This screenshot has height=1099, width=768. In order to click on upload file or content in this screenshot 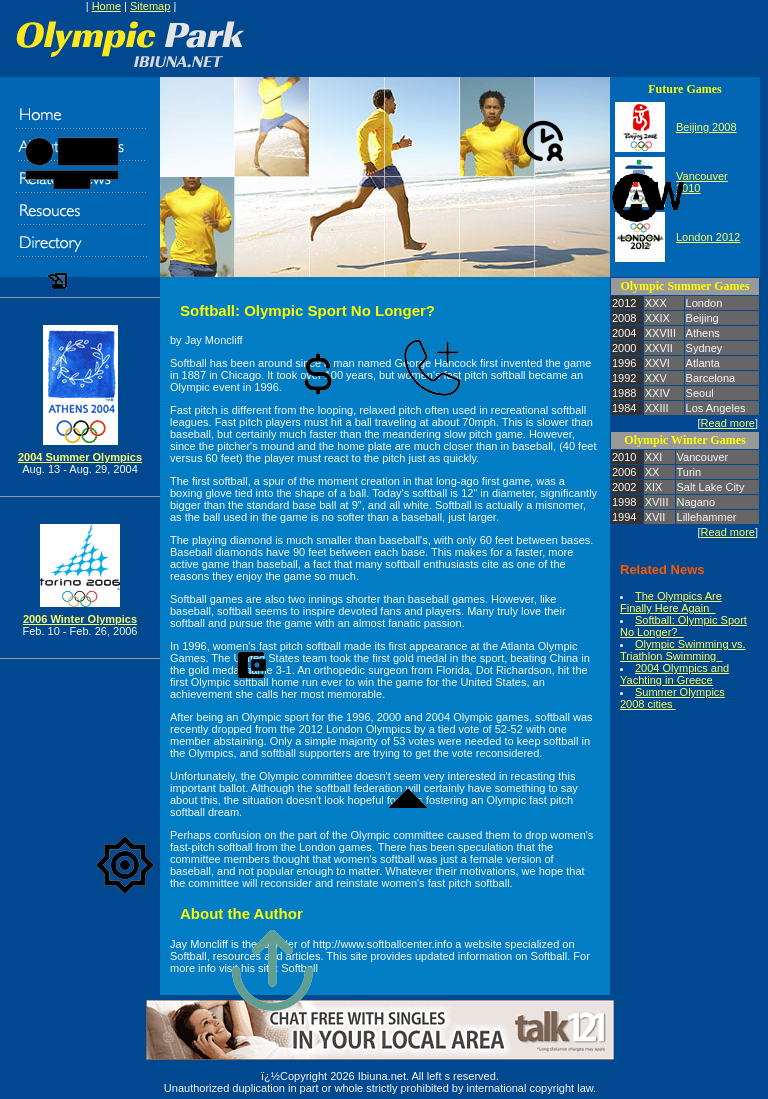, I will do `click(272, 970)`.